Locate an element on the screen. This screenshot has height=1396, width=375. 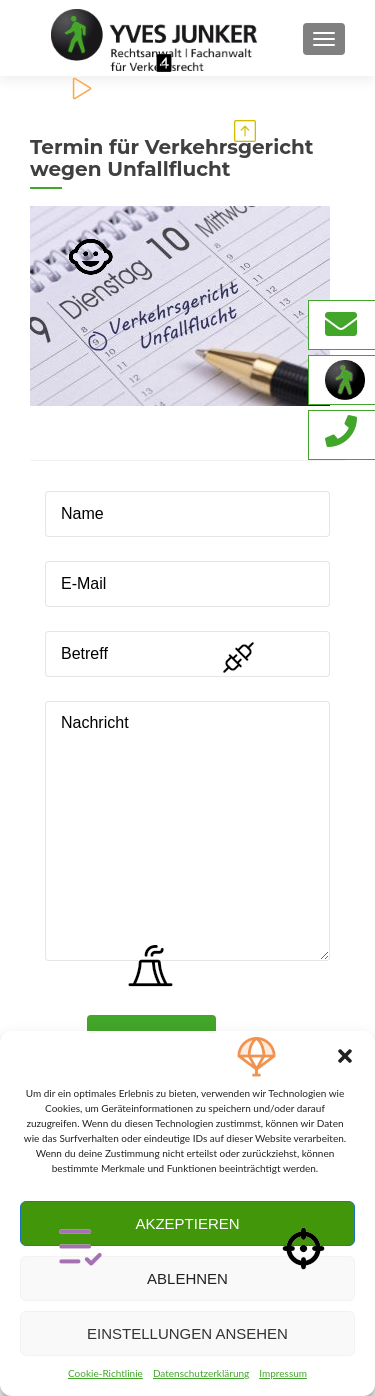
center map on current location is located at coordinates (303, 1248).